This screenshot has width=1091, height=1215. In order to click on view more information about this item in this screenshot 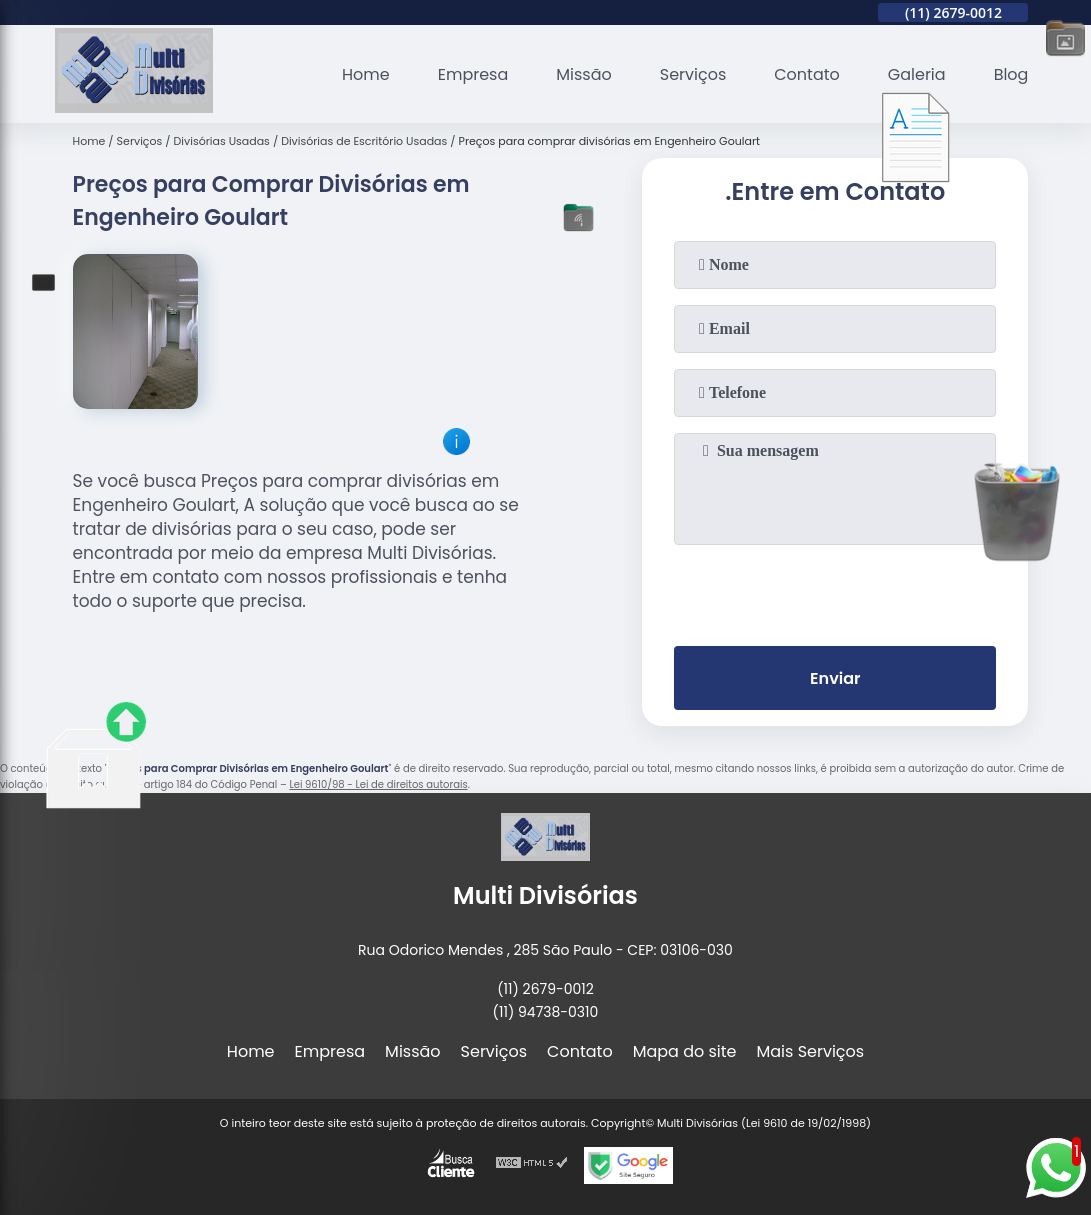, I will do `click(456, 441)`.